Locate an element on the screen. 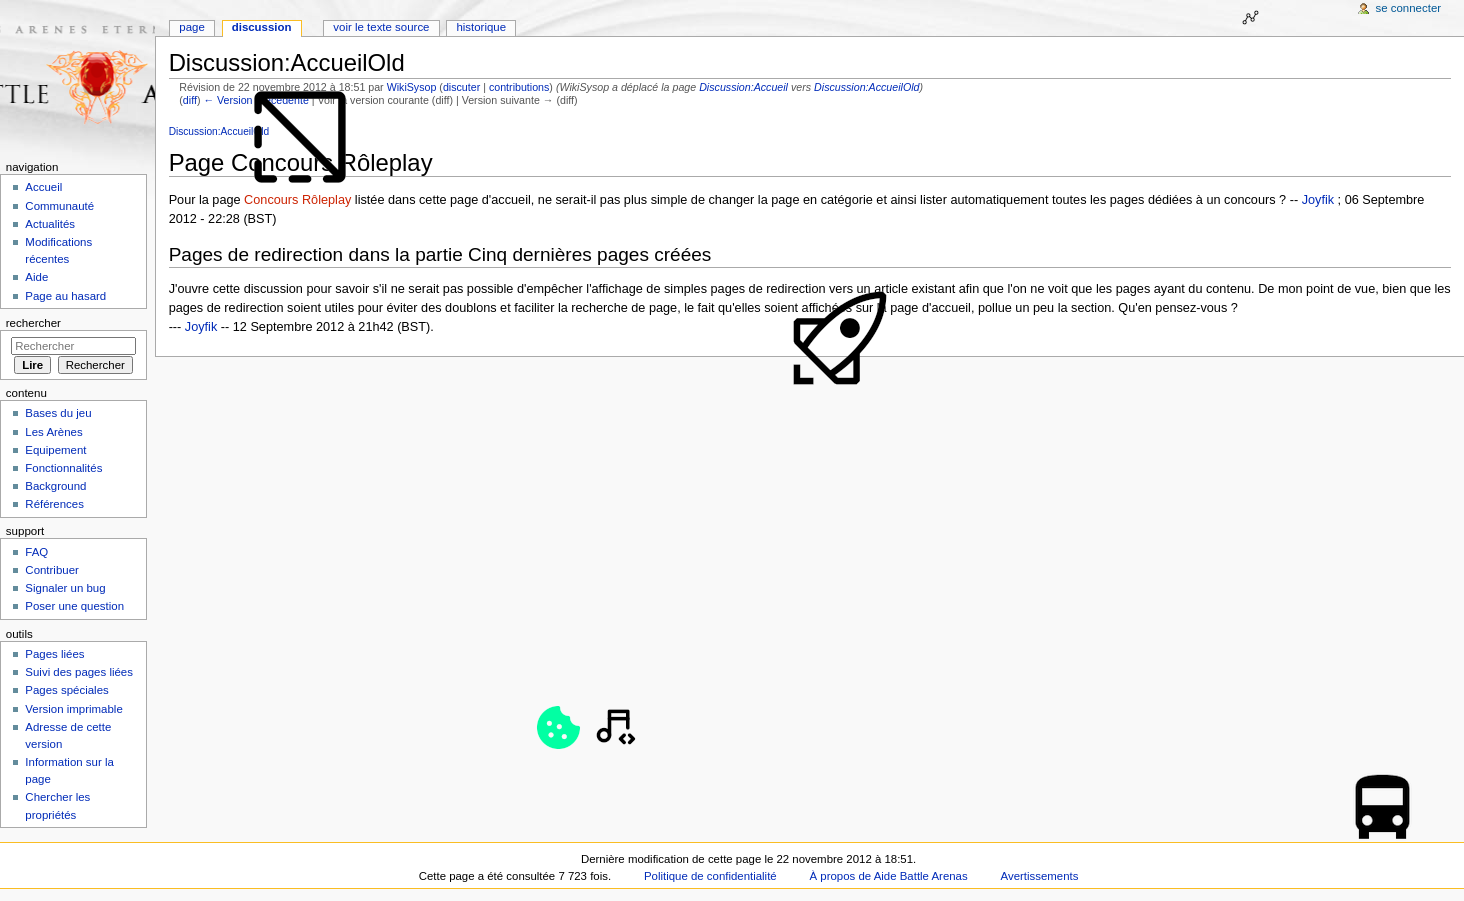  manage cookie preferences is located at coordinates (558, 727).